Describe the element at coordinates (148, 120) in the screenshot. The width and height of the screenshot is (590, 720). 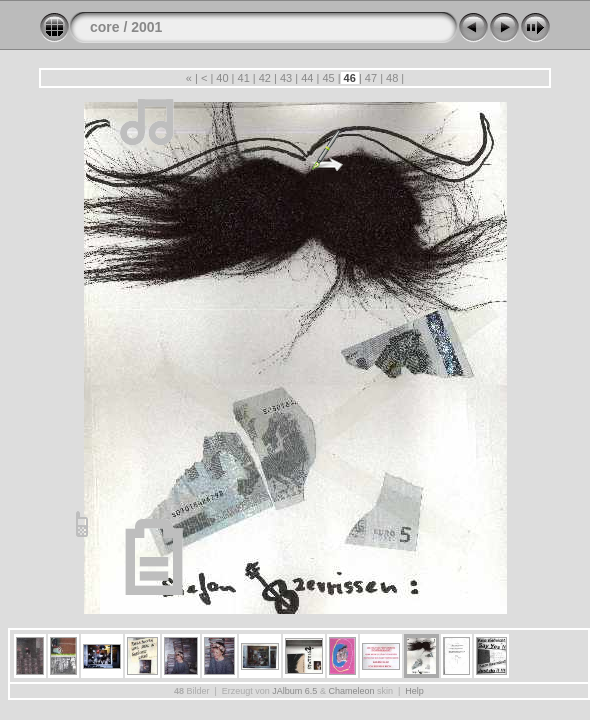
I see `access music library or audio files` at that location.